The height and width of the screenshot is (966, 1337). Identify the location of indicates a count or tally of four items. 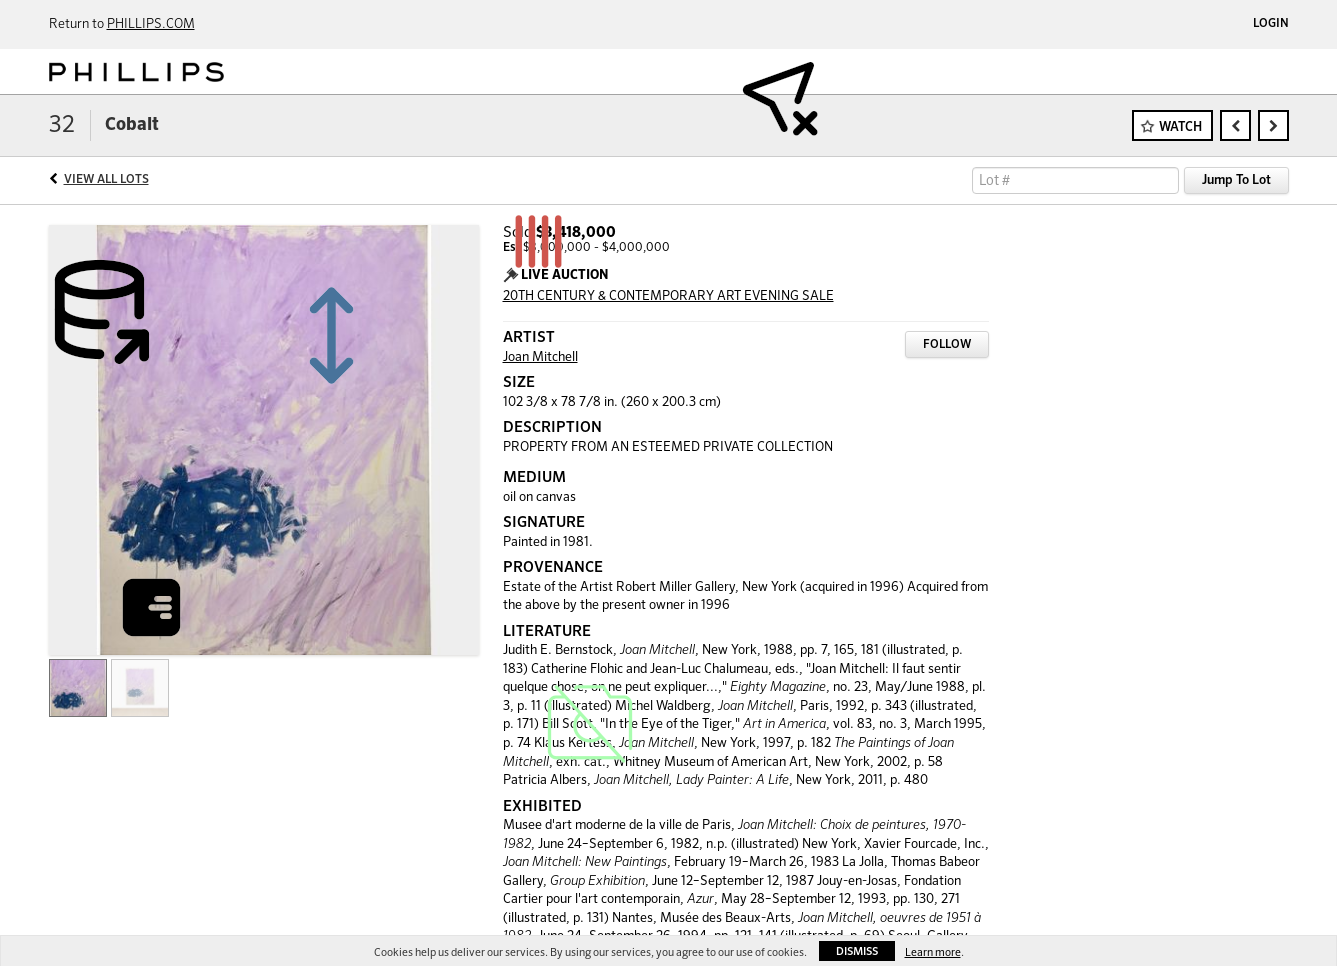
(538, 241).